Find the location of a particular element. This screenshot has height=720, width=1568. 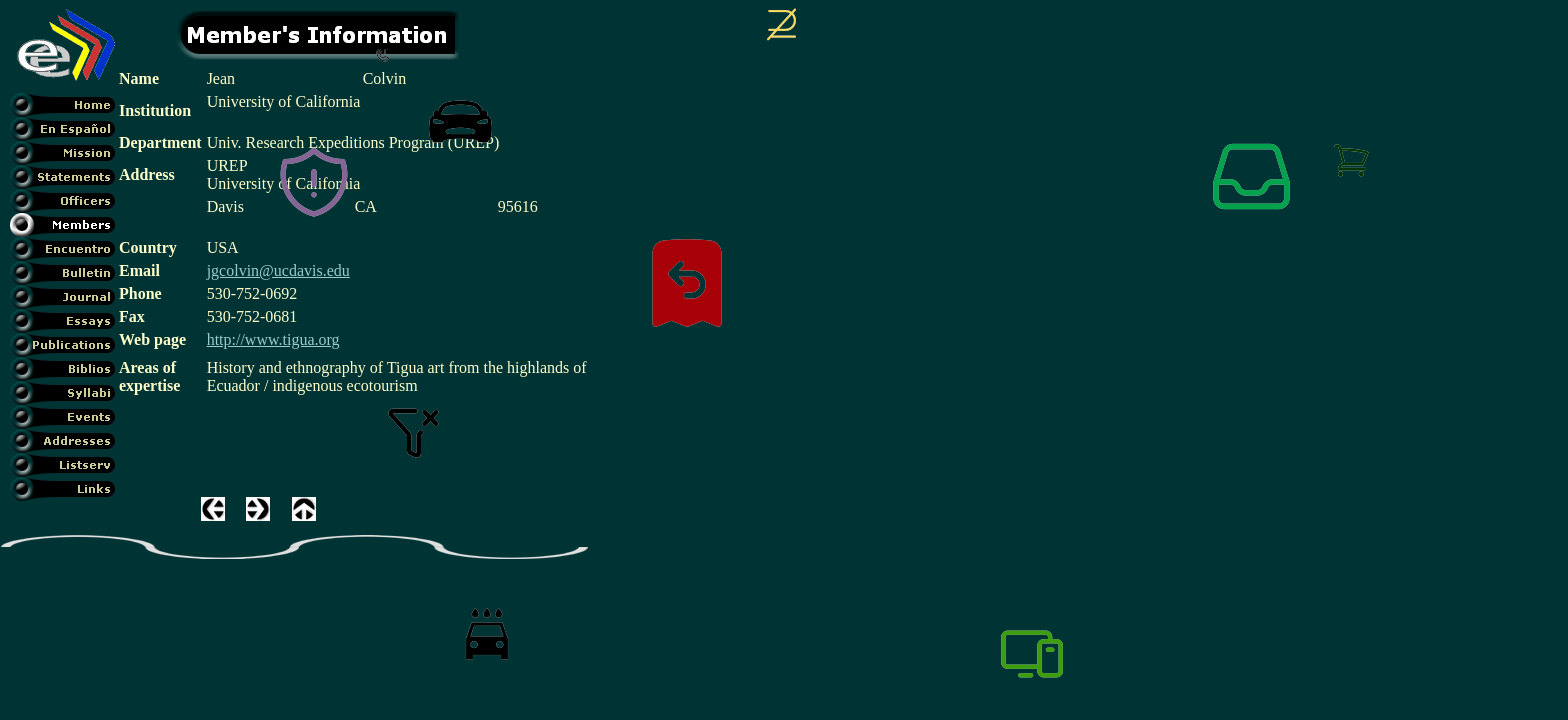

clear all active filters is located at coordinates (414, 432).